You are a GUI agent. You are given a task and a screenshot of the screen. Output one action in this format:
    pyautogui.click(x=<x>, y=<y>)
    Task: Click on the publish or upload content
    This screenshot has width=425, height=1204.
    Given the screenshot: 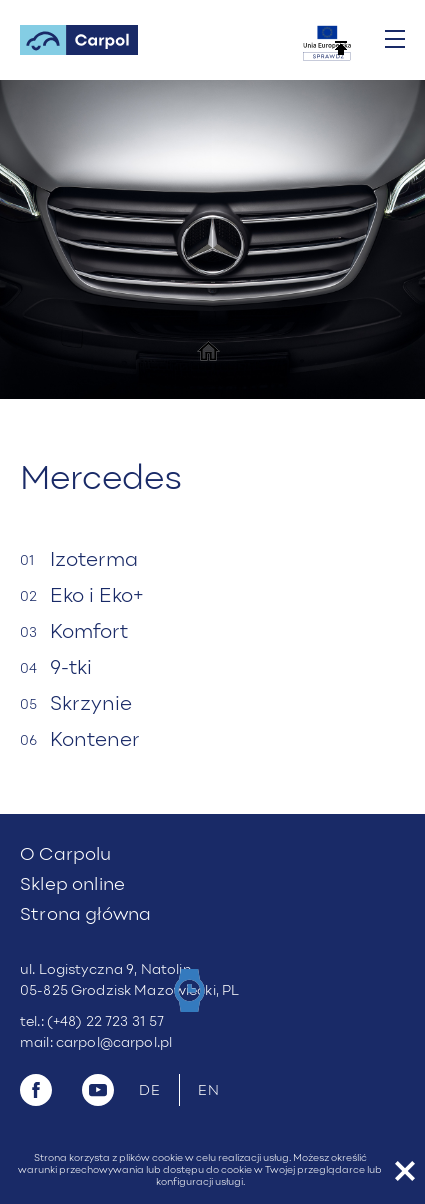 What is the action you would take?
    pyautogui.click(x=341, y=48)
    